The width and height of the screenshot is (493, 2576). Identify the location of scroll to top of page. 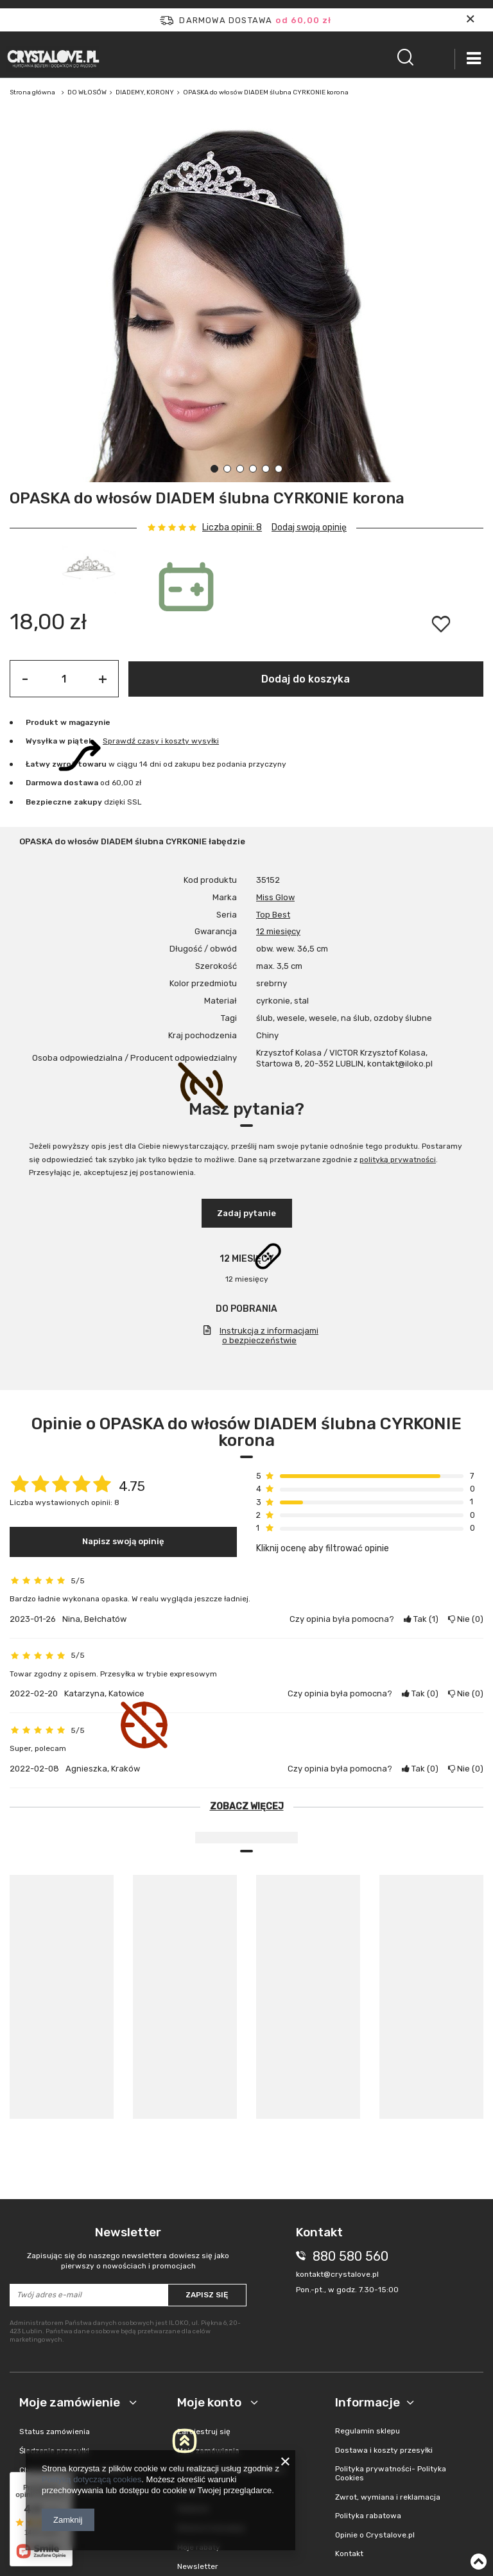
(184, 2441).